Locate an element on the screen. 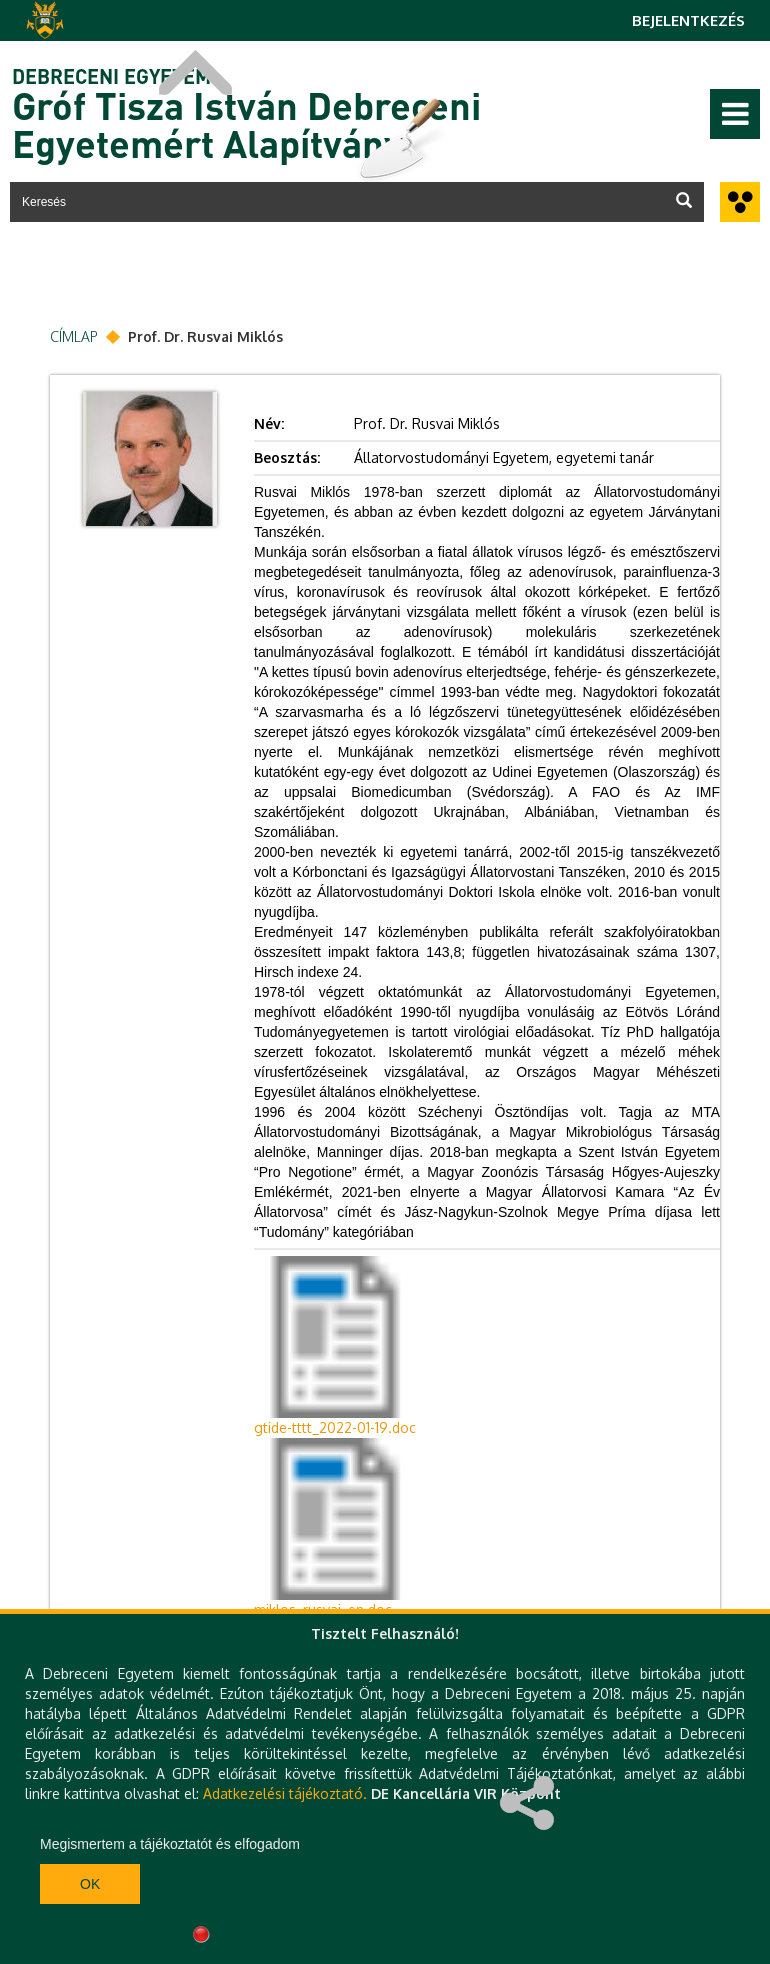 This screenshot has width=770, height=1964. open public shared folder is located at coordinates (527, 1803).